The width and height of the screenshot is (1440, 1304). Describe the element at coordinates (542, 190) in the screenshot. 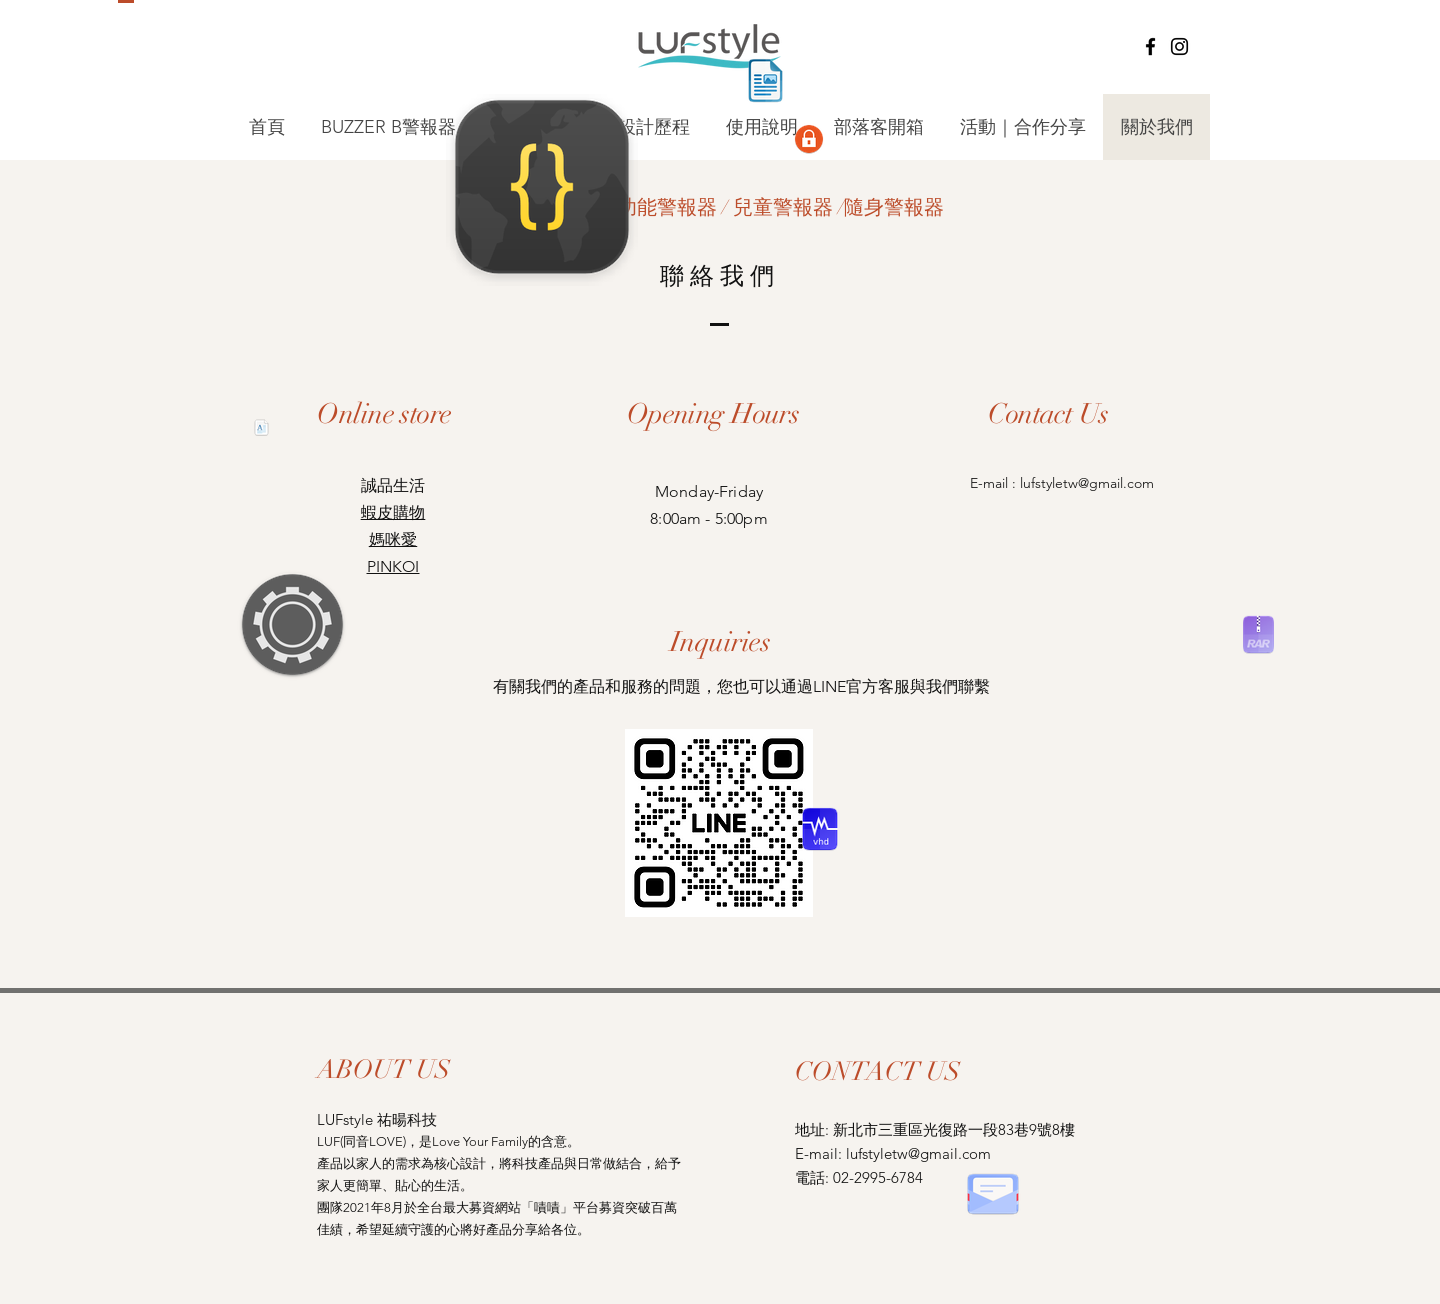

I see `access stylesheet preferences for web browser` at that location.